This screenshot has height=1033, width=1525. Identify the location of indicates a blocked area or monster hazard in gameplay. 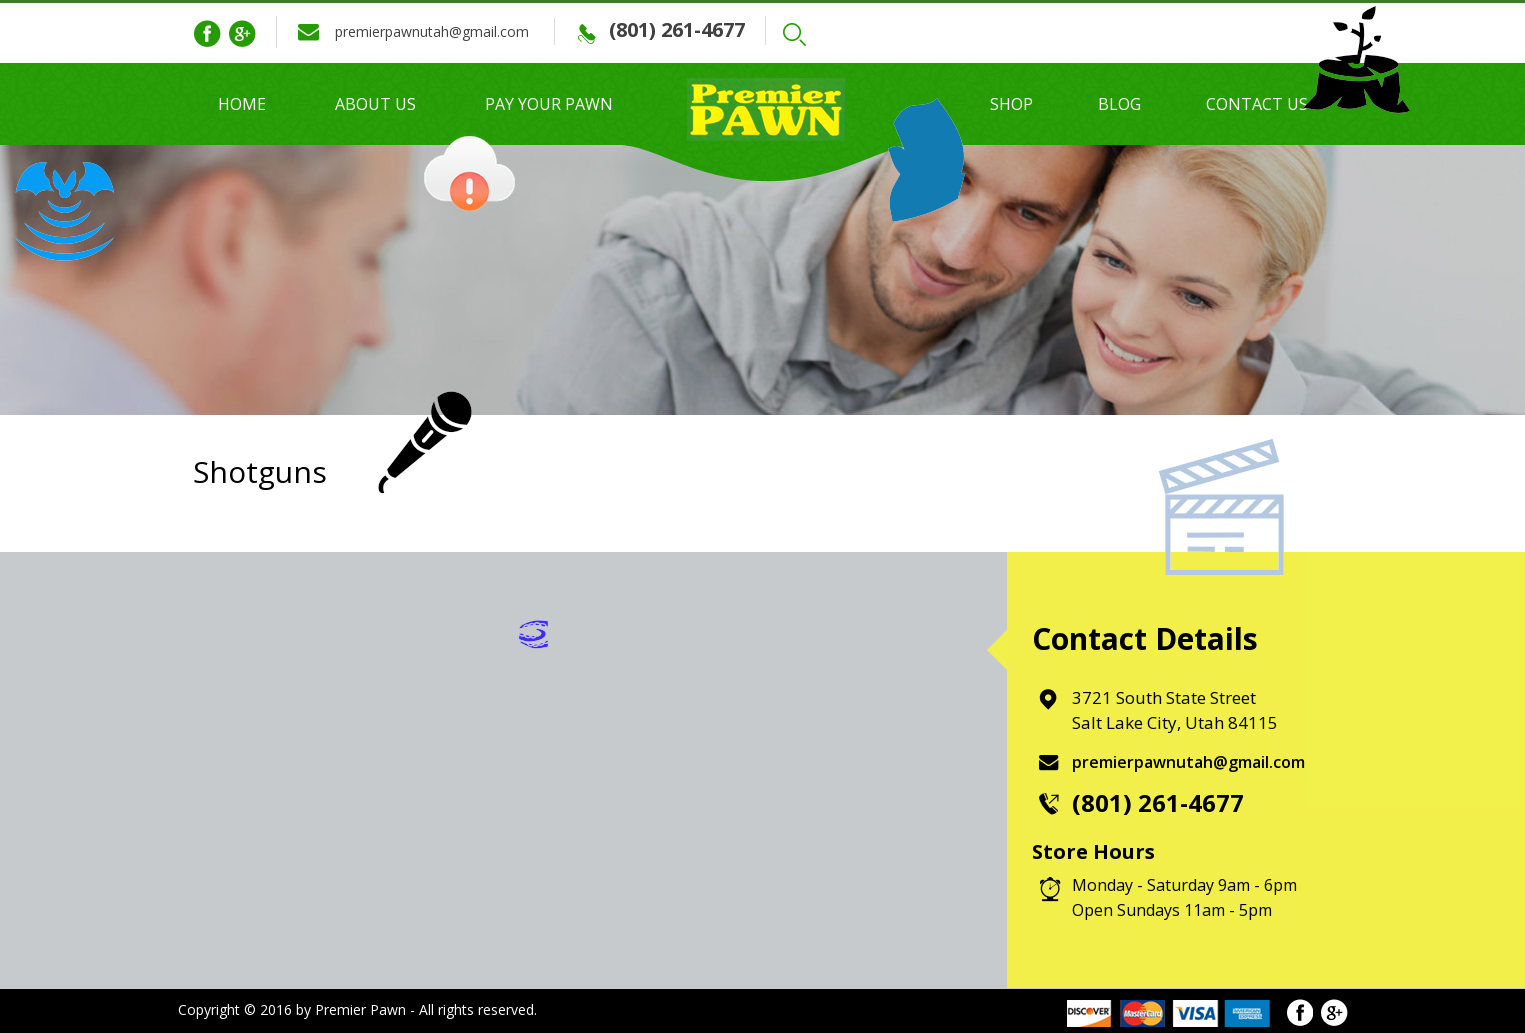
(533, 634).